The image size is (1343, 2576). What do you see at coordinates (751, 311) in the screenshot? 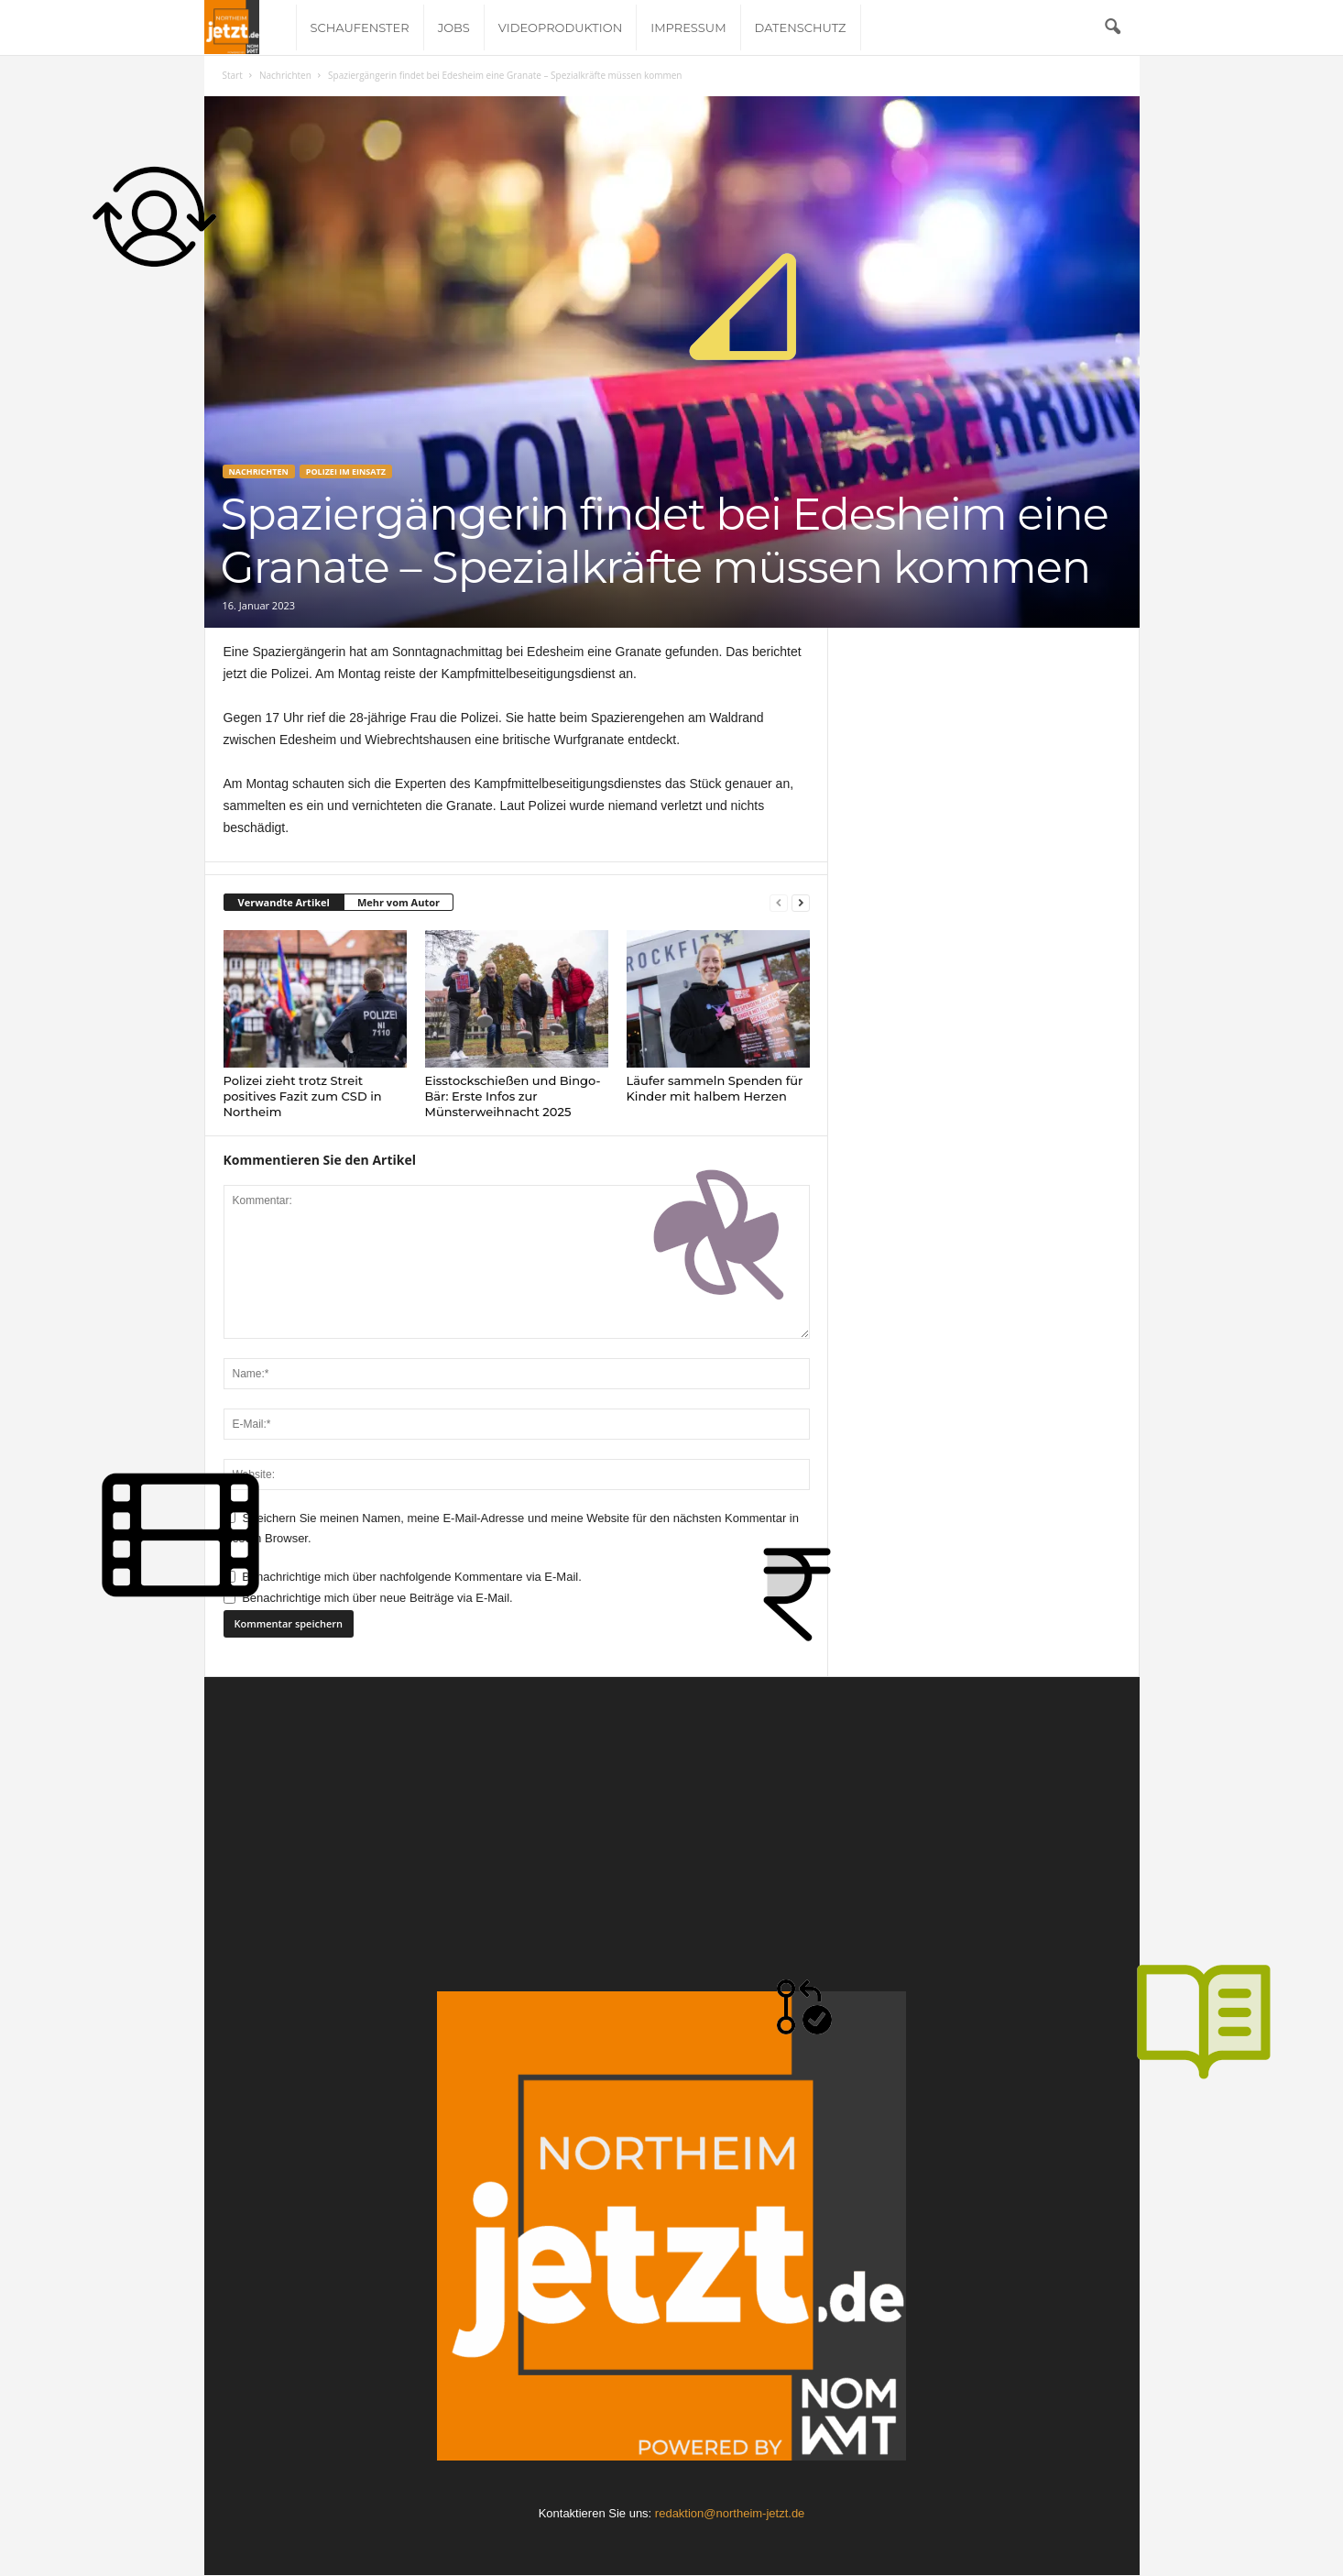
I see `indicates weak cellular signal strength` at bounding box center [751, 311].